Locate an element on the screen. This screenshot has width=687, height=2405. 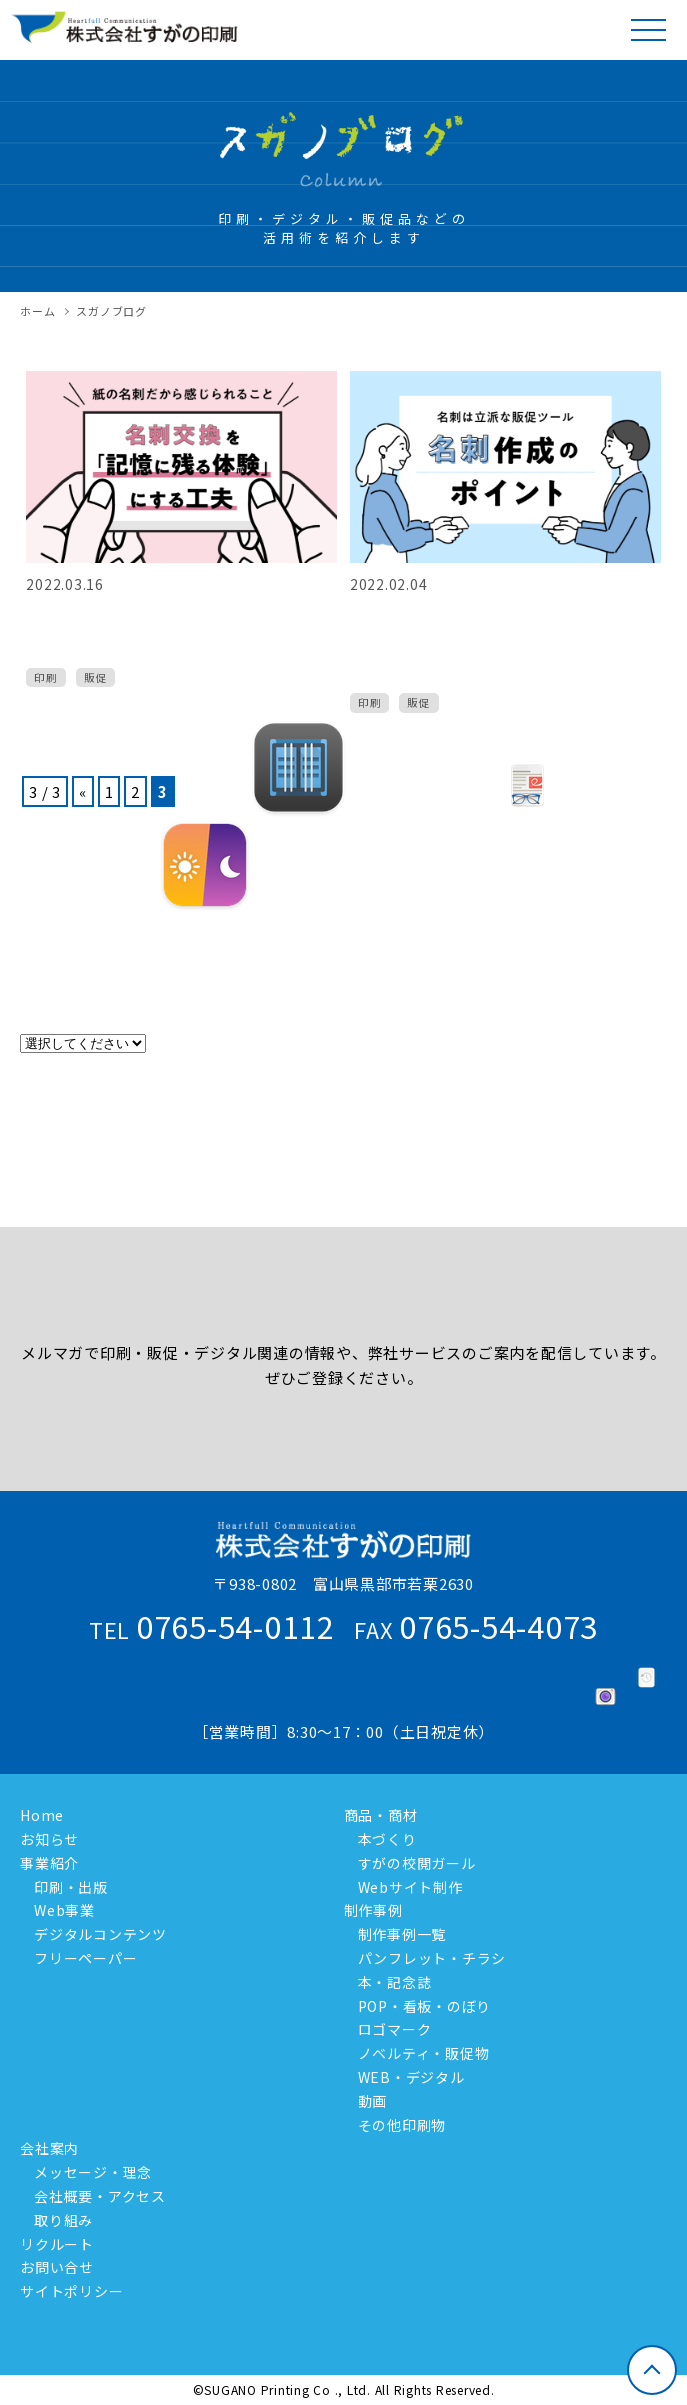
open the camera app is located at coordinates (605, 1696).